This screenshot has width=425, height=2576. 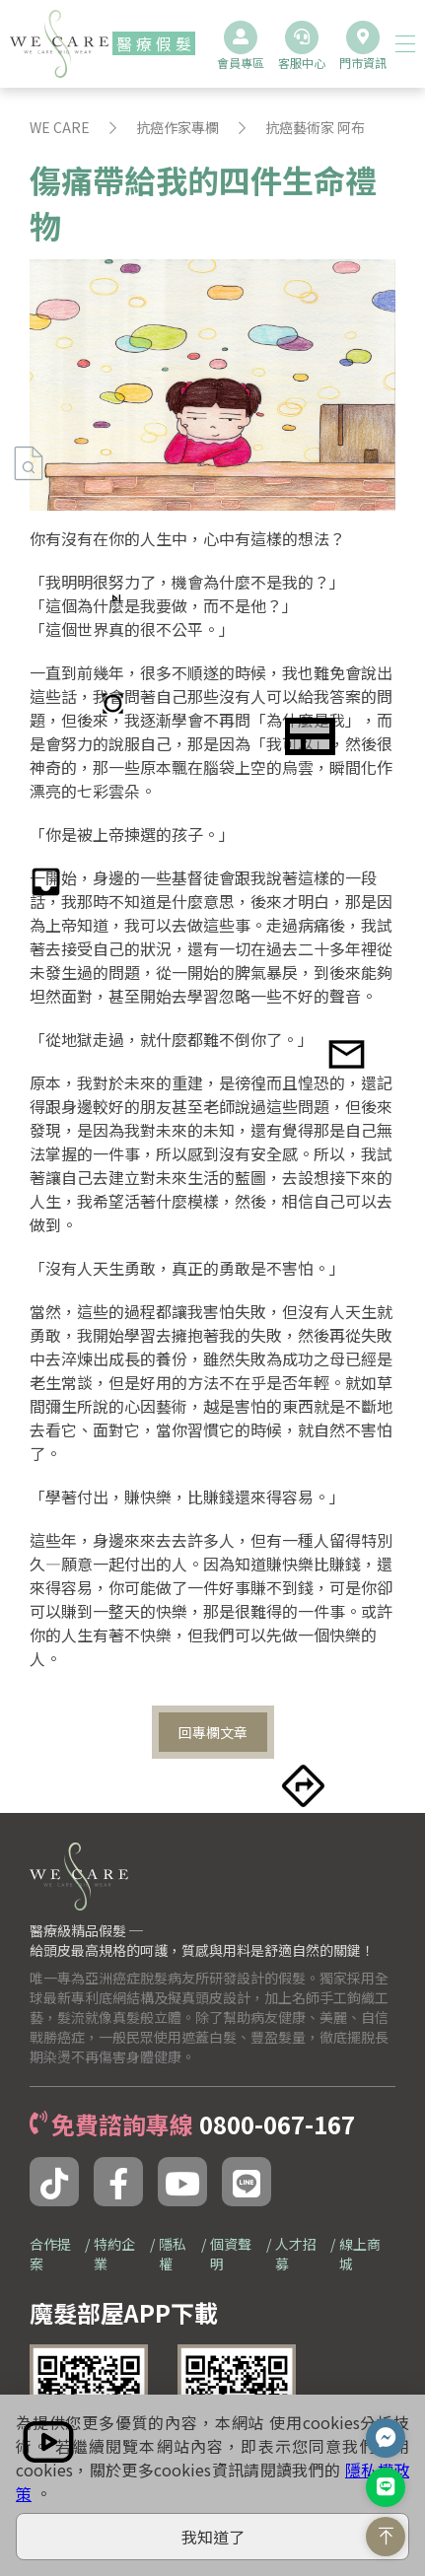 What do you see at coordinates (346, 1054) in the screenshot?
I see `open your email inbox` at bounding box center [346, 1054].